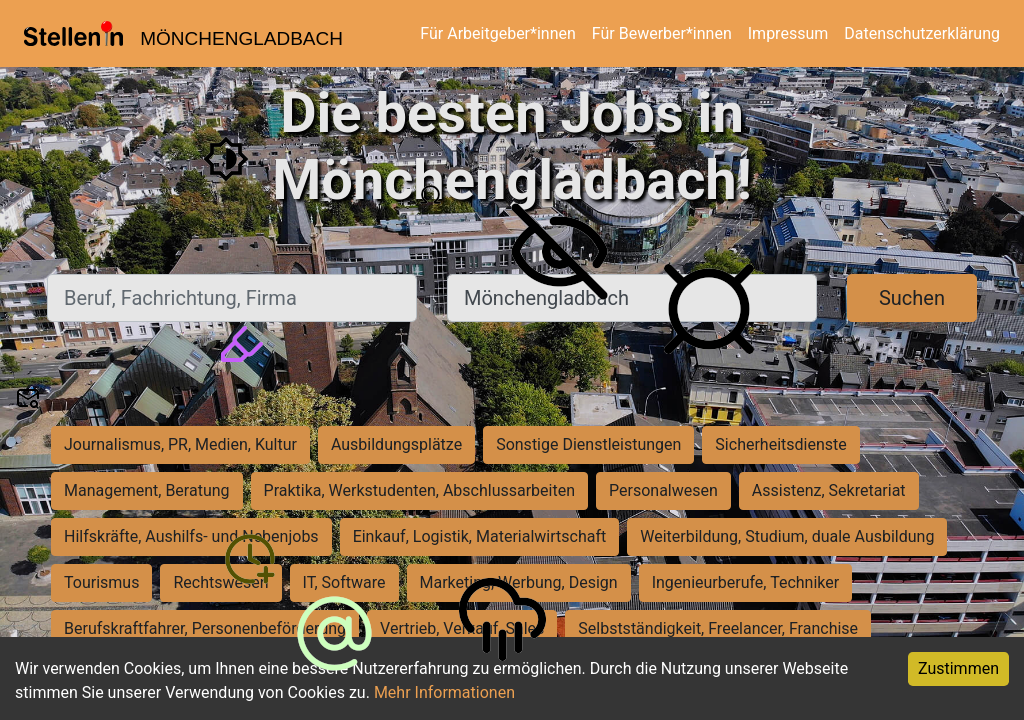  I want to click on represents the omega symbol in mathematical or scientific contexts, so click(430, 194).